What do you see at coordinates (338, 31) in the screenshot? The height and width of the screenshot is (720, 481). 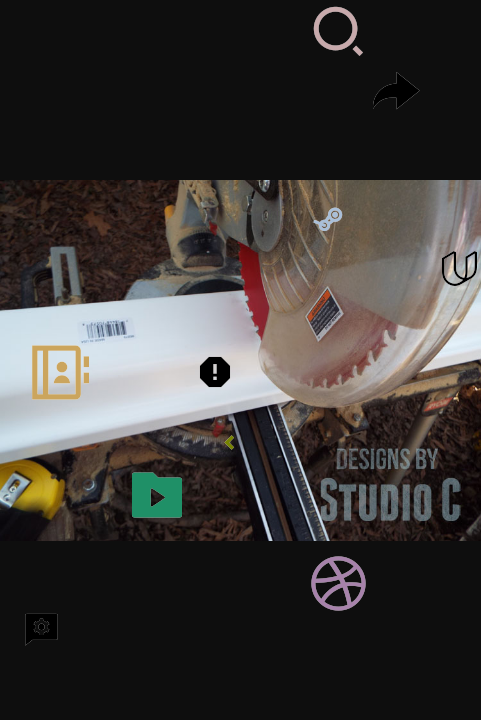 I see `search for content or items` at bounding box center [338, 31].